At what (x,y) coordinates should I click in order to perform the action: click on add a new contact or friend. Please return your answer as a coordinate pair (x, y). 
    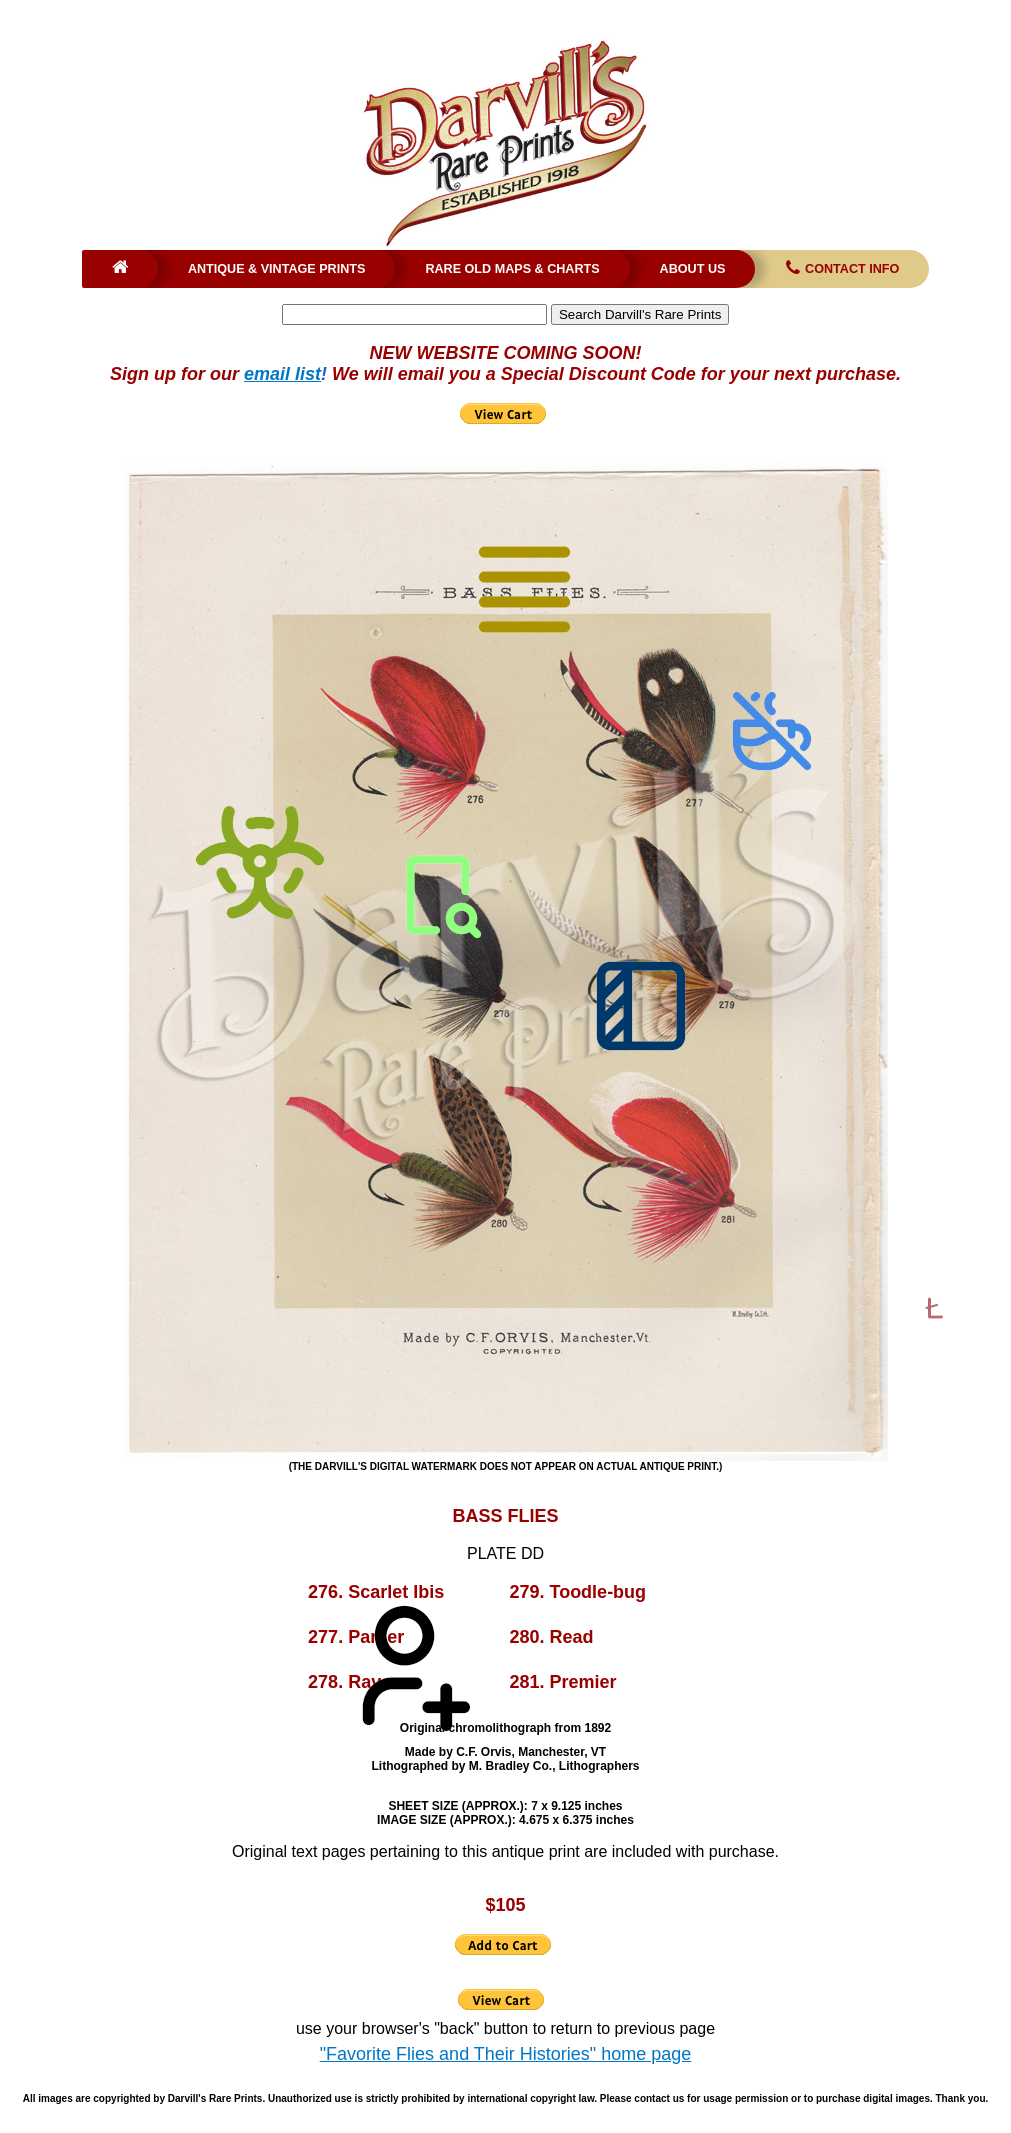
    Looking at the image, I should click on (404, 1665).